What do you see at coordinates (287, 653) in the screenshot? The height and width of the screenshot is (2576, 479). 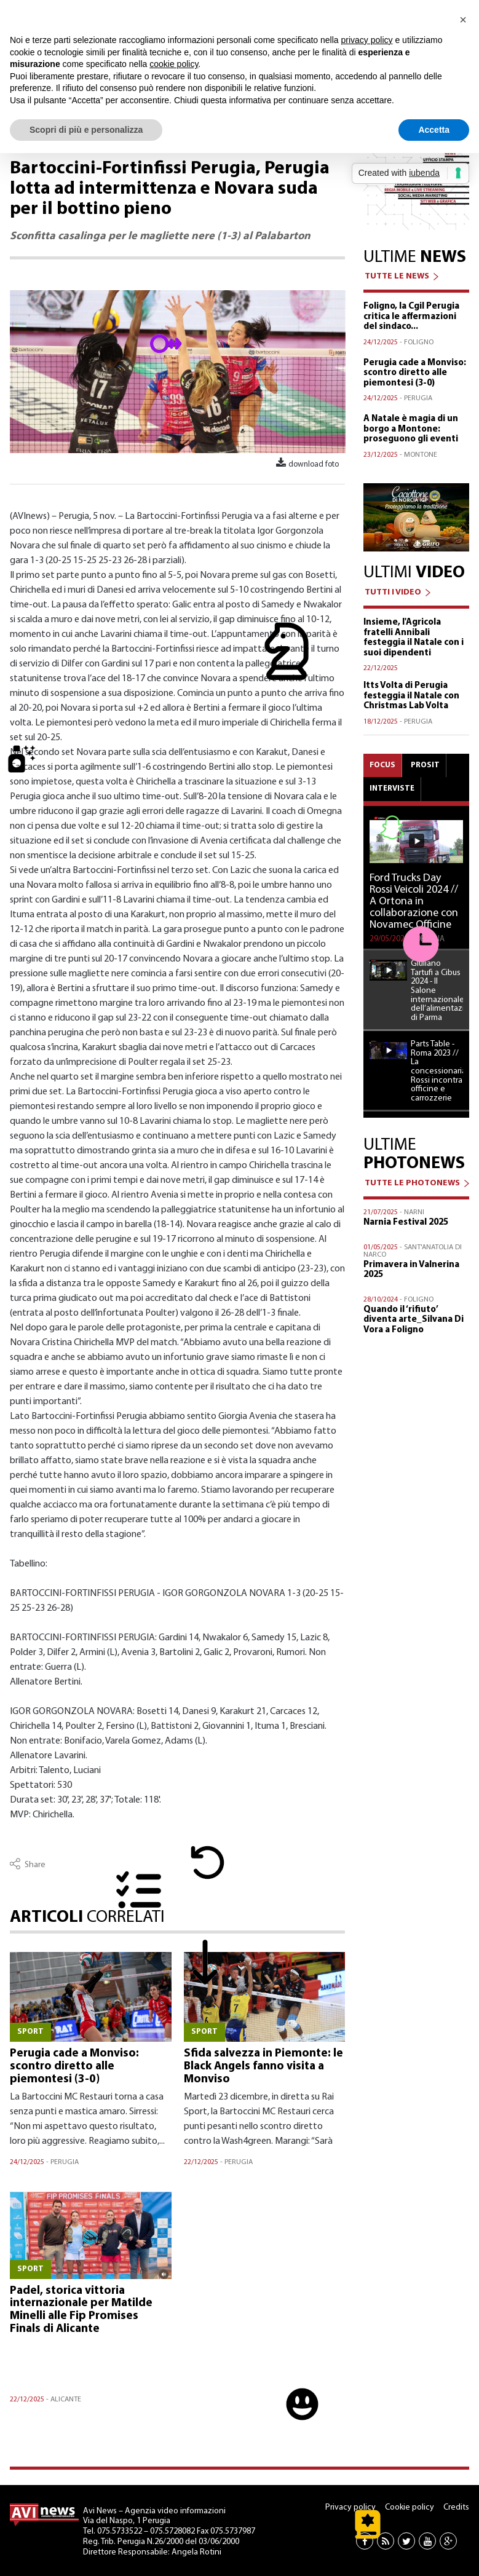 I see `play chess or access chess game` at bounding box center [287, 653].